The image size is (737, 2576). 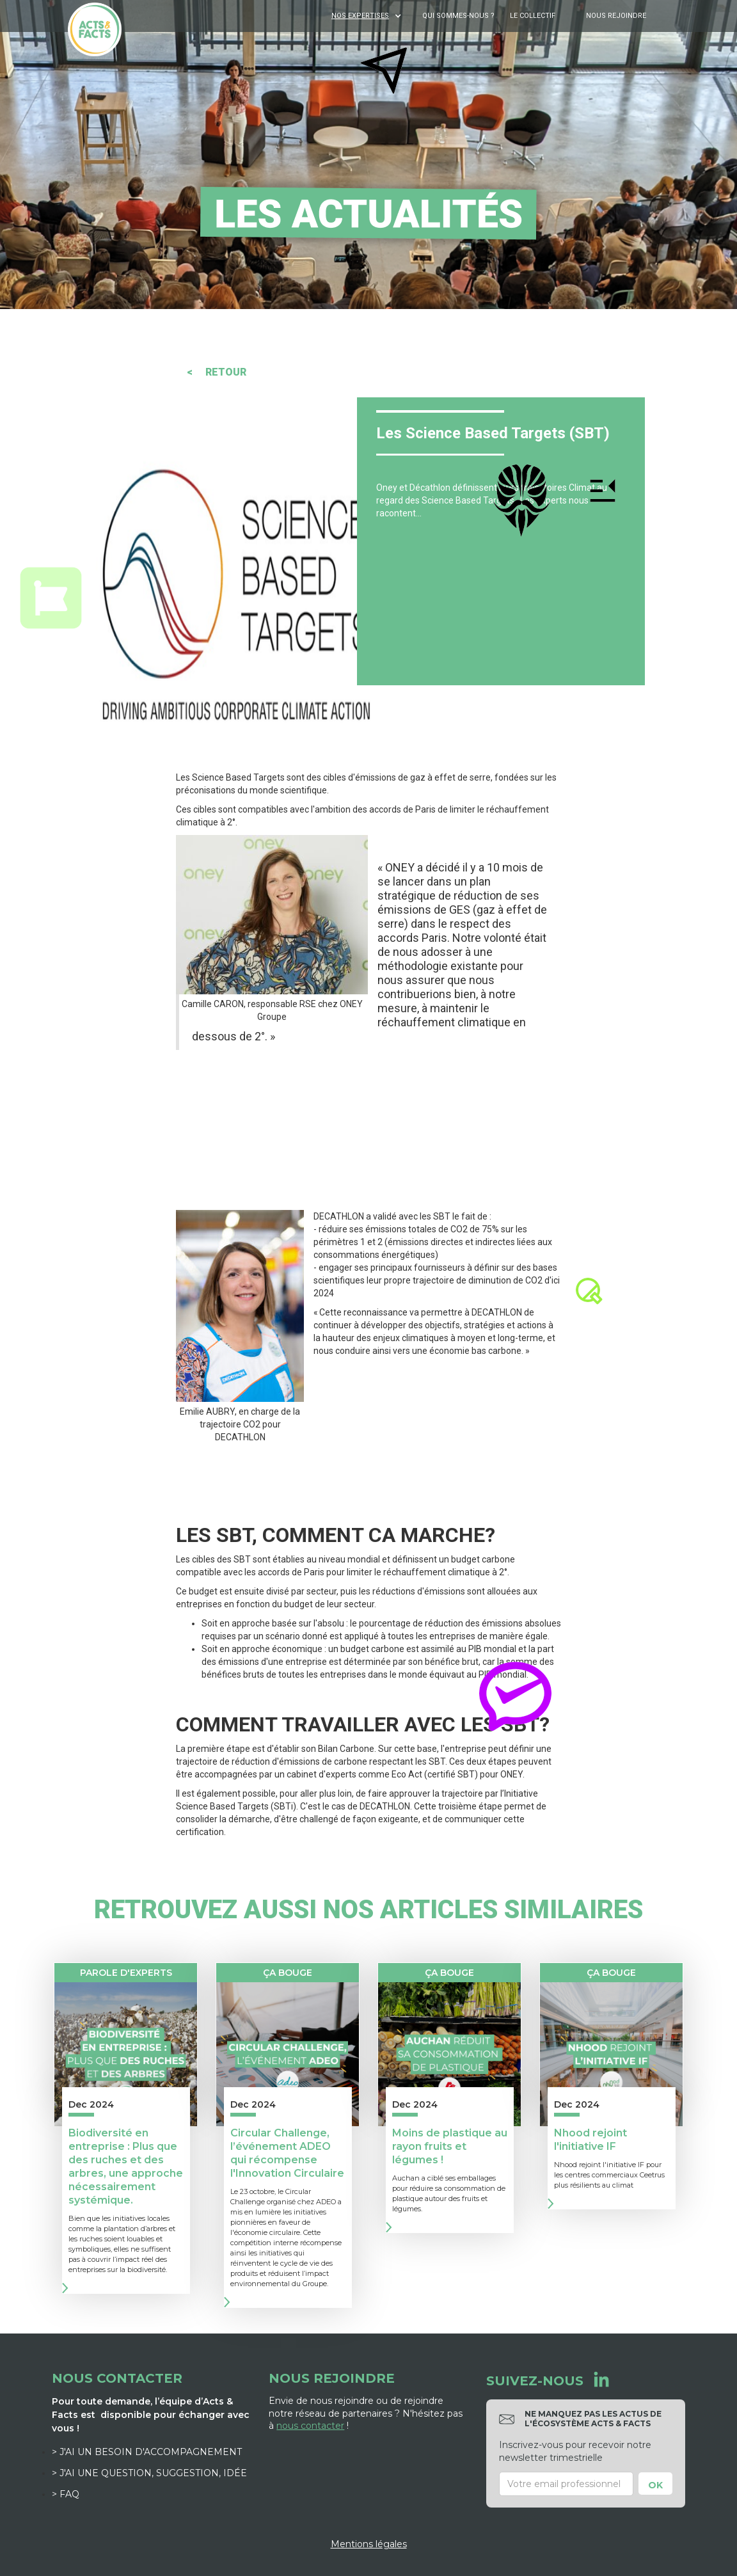 I want to click on open magisk root management app, so click(x=521, y=500).